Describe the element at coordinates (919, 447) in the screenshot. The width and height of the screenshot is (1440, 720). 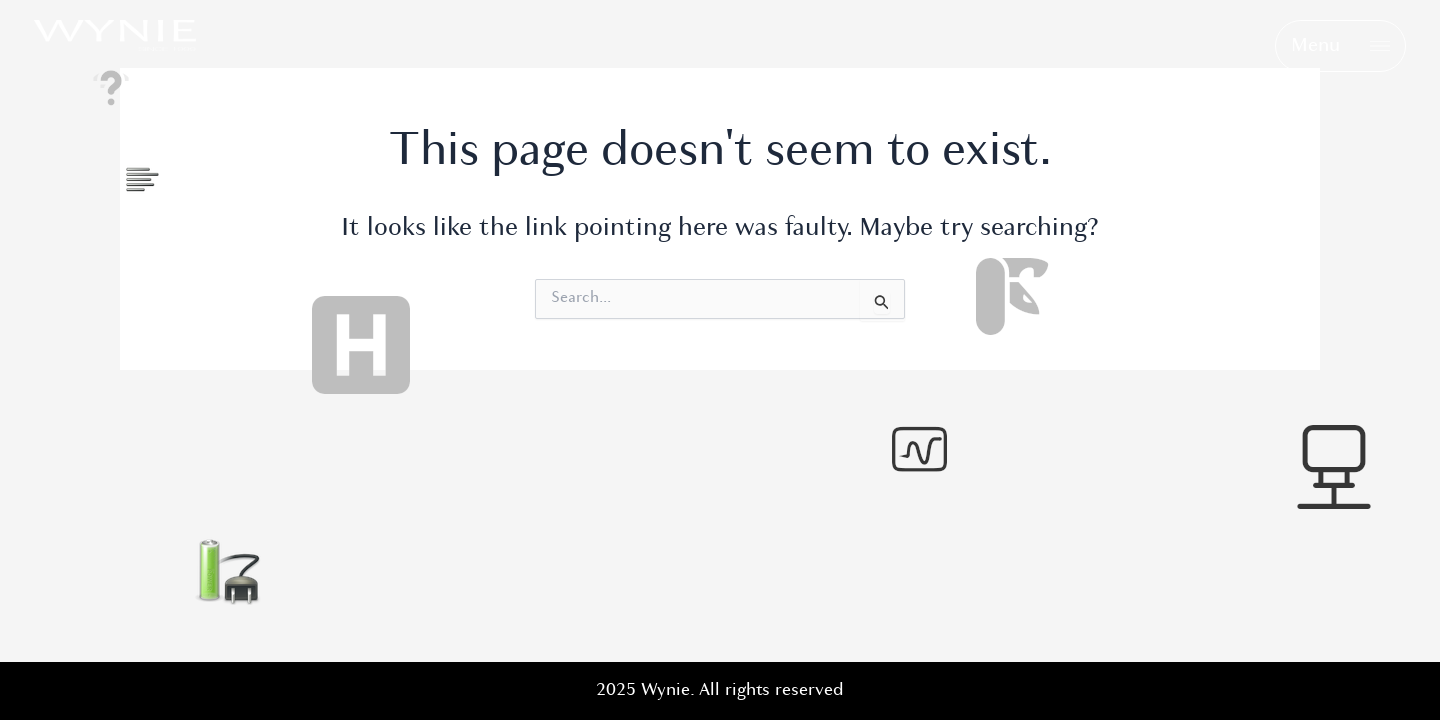
I see `view system resource usage and performance metrics` at that location.